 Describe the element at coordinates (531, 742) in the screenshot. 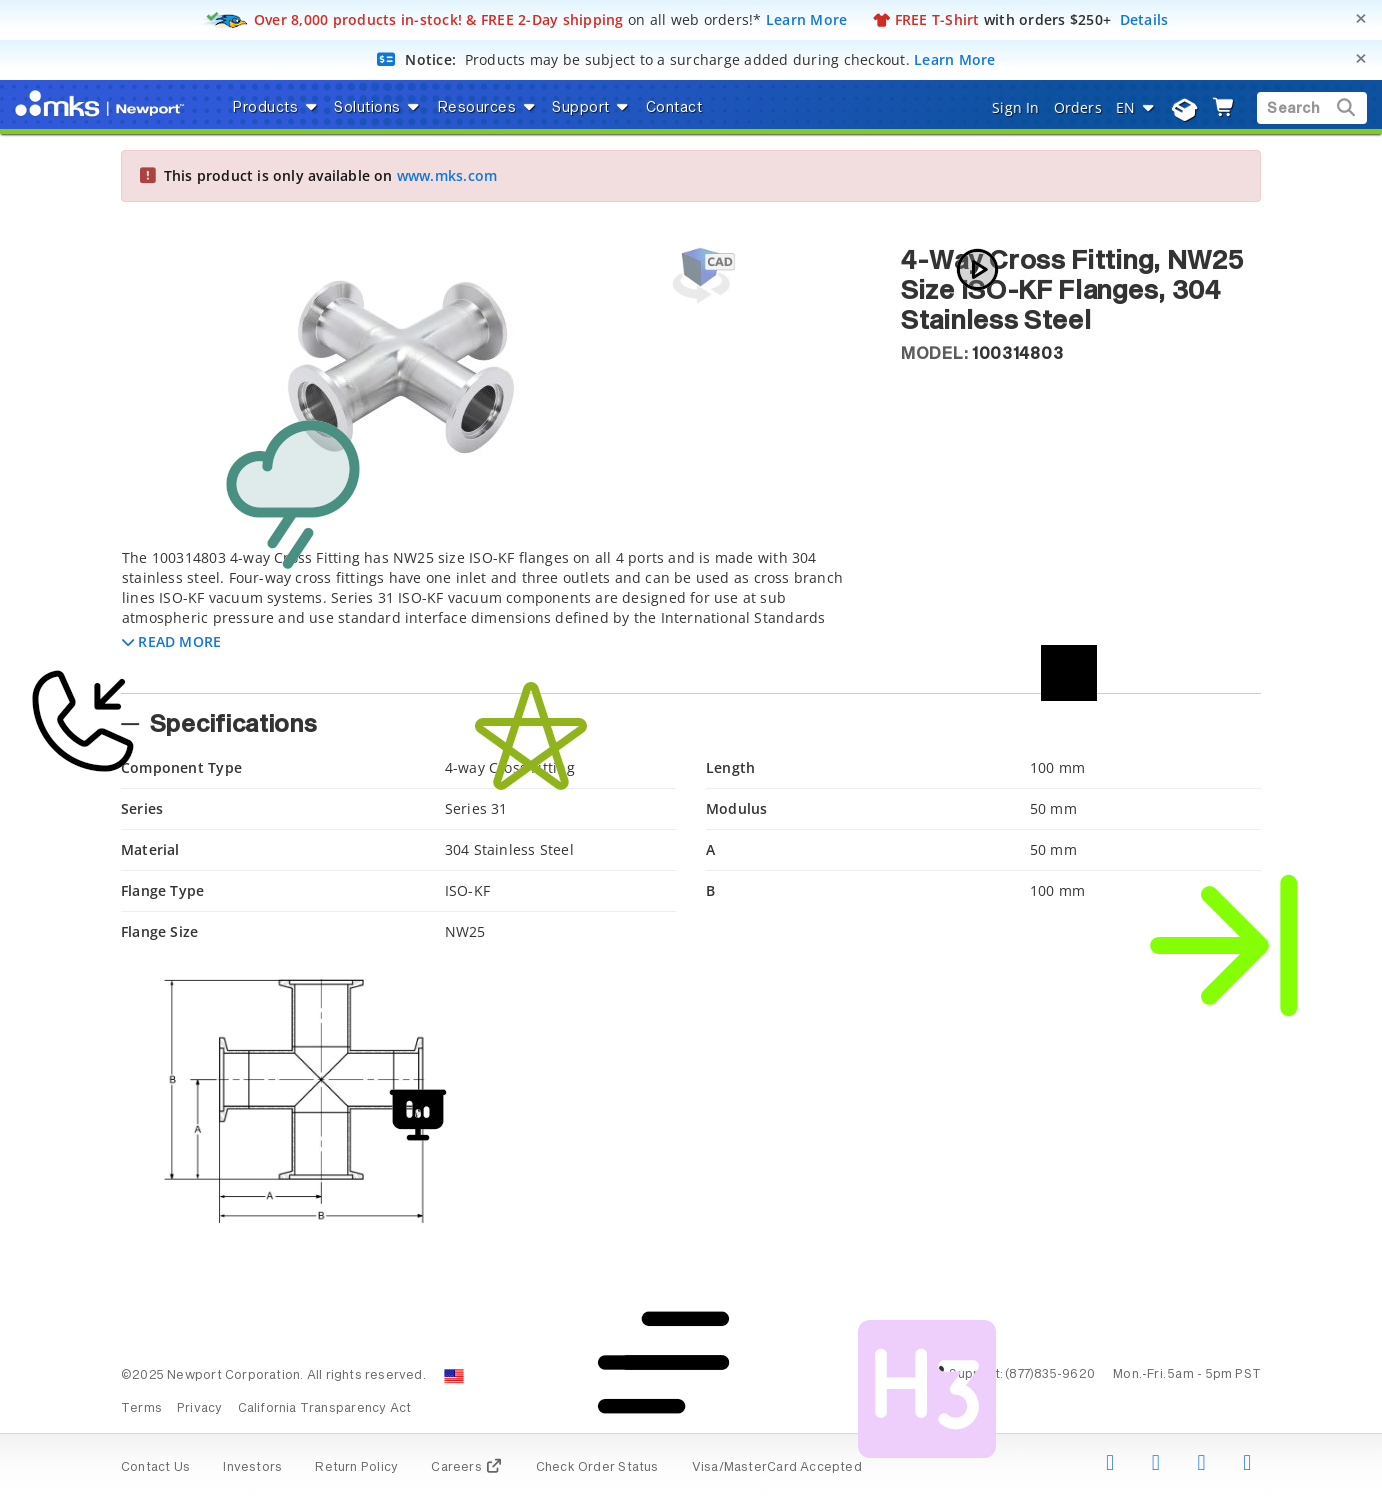

I see `select or apply a pentagram symbol` at that location.